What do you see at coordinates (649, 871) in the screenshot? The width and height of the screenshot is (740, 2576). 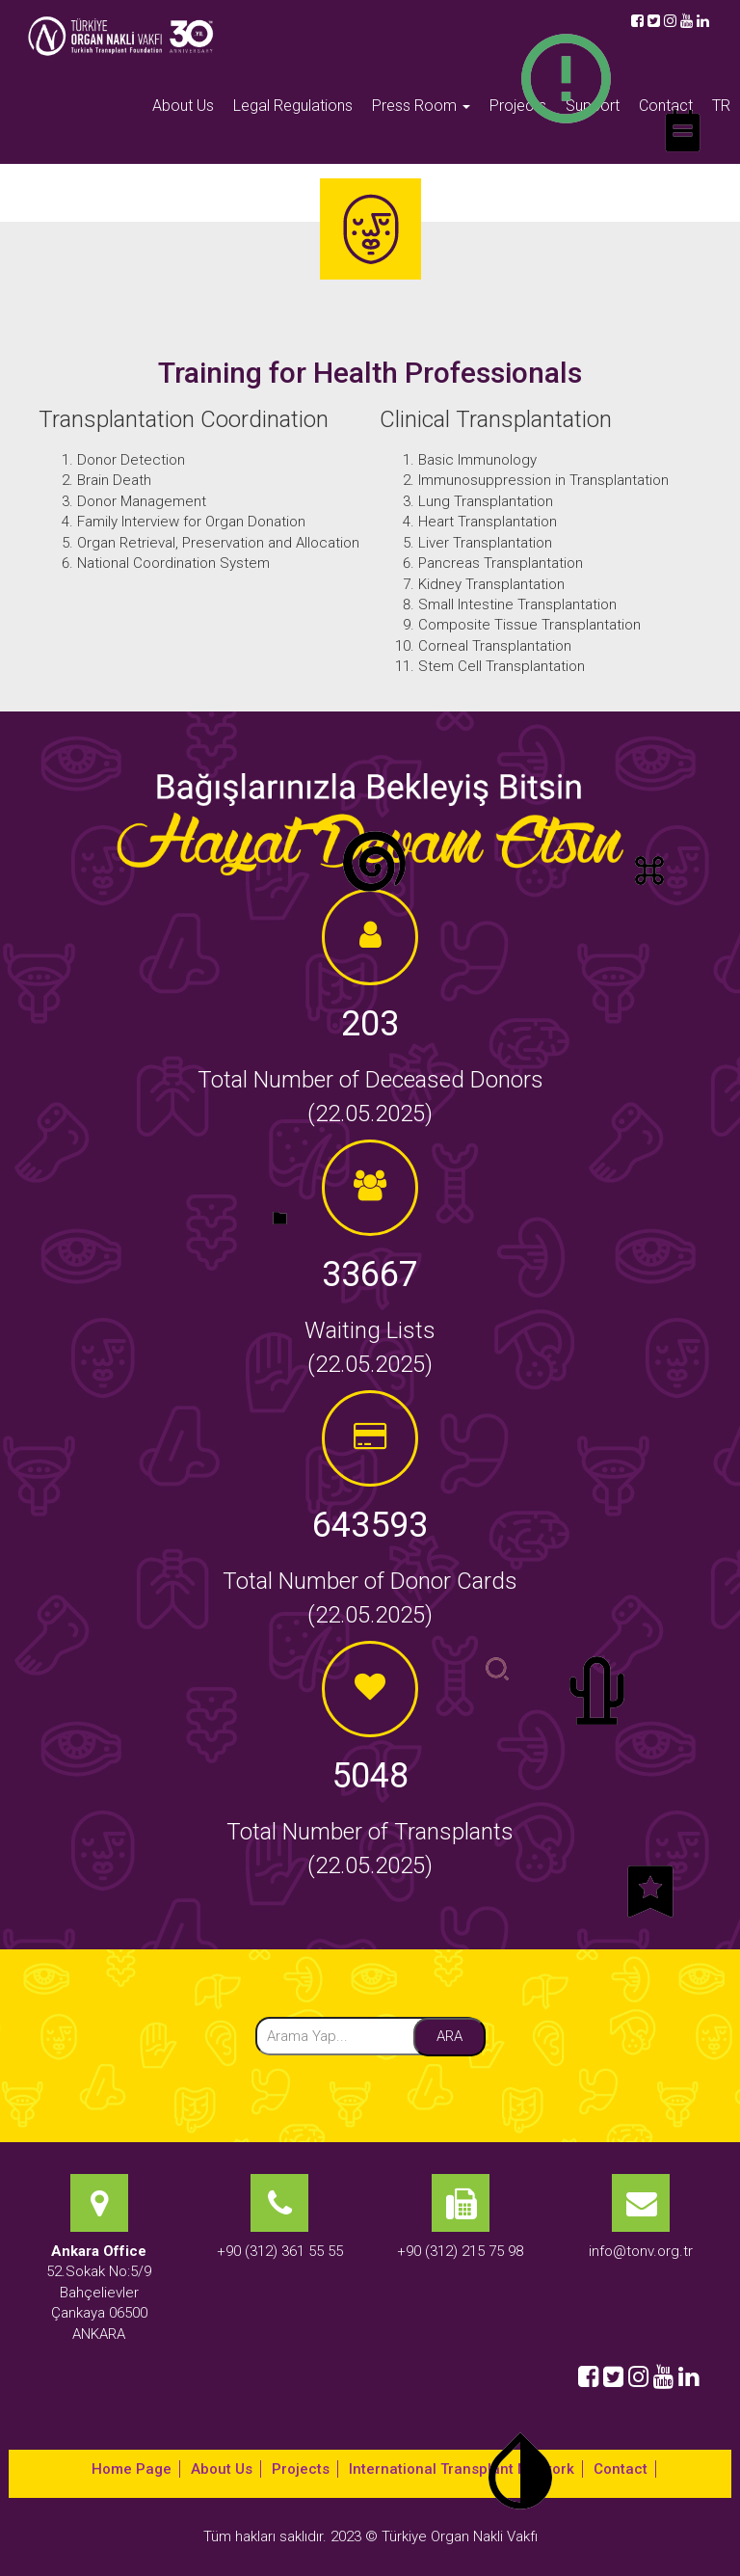 I see `command key symbol for keyboard shortcuts` at bounding box center [649, 871].